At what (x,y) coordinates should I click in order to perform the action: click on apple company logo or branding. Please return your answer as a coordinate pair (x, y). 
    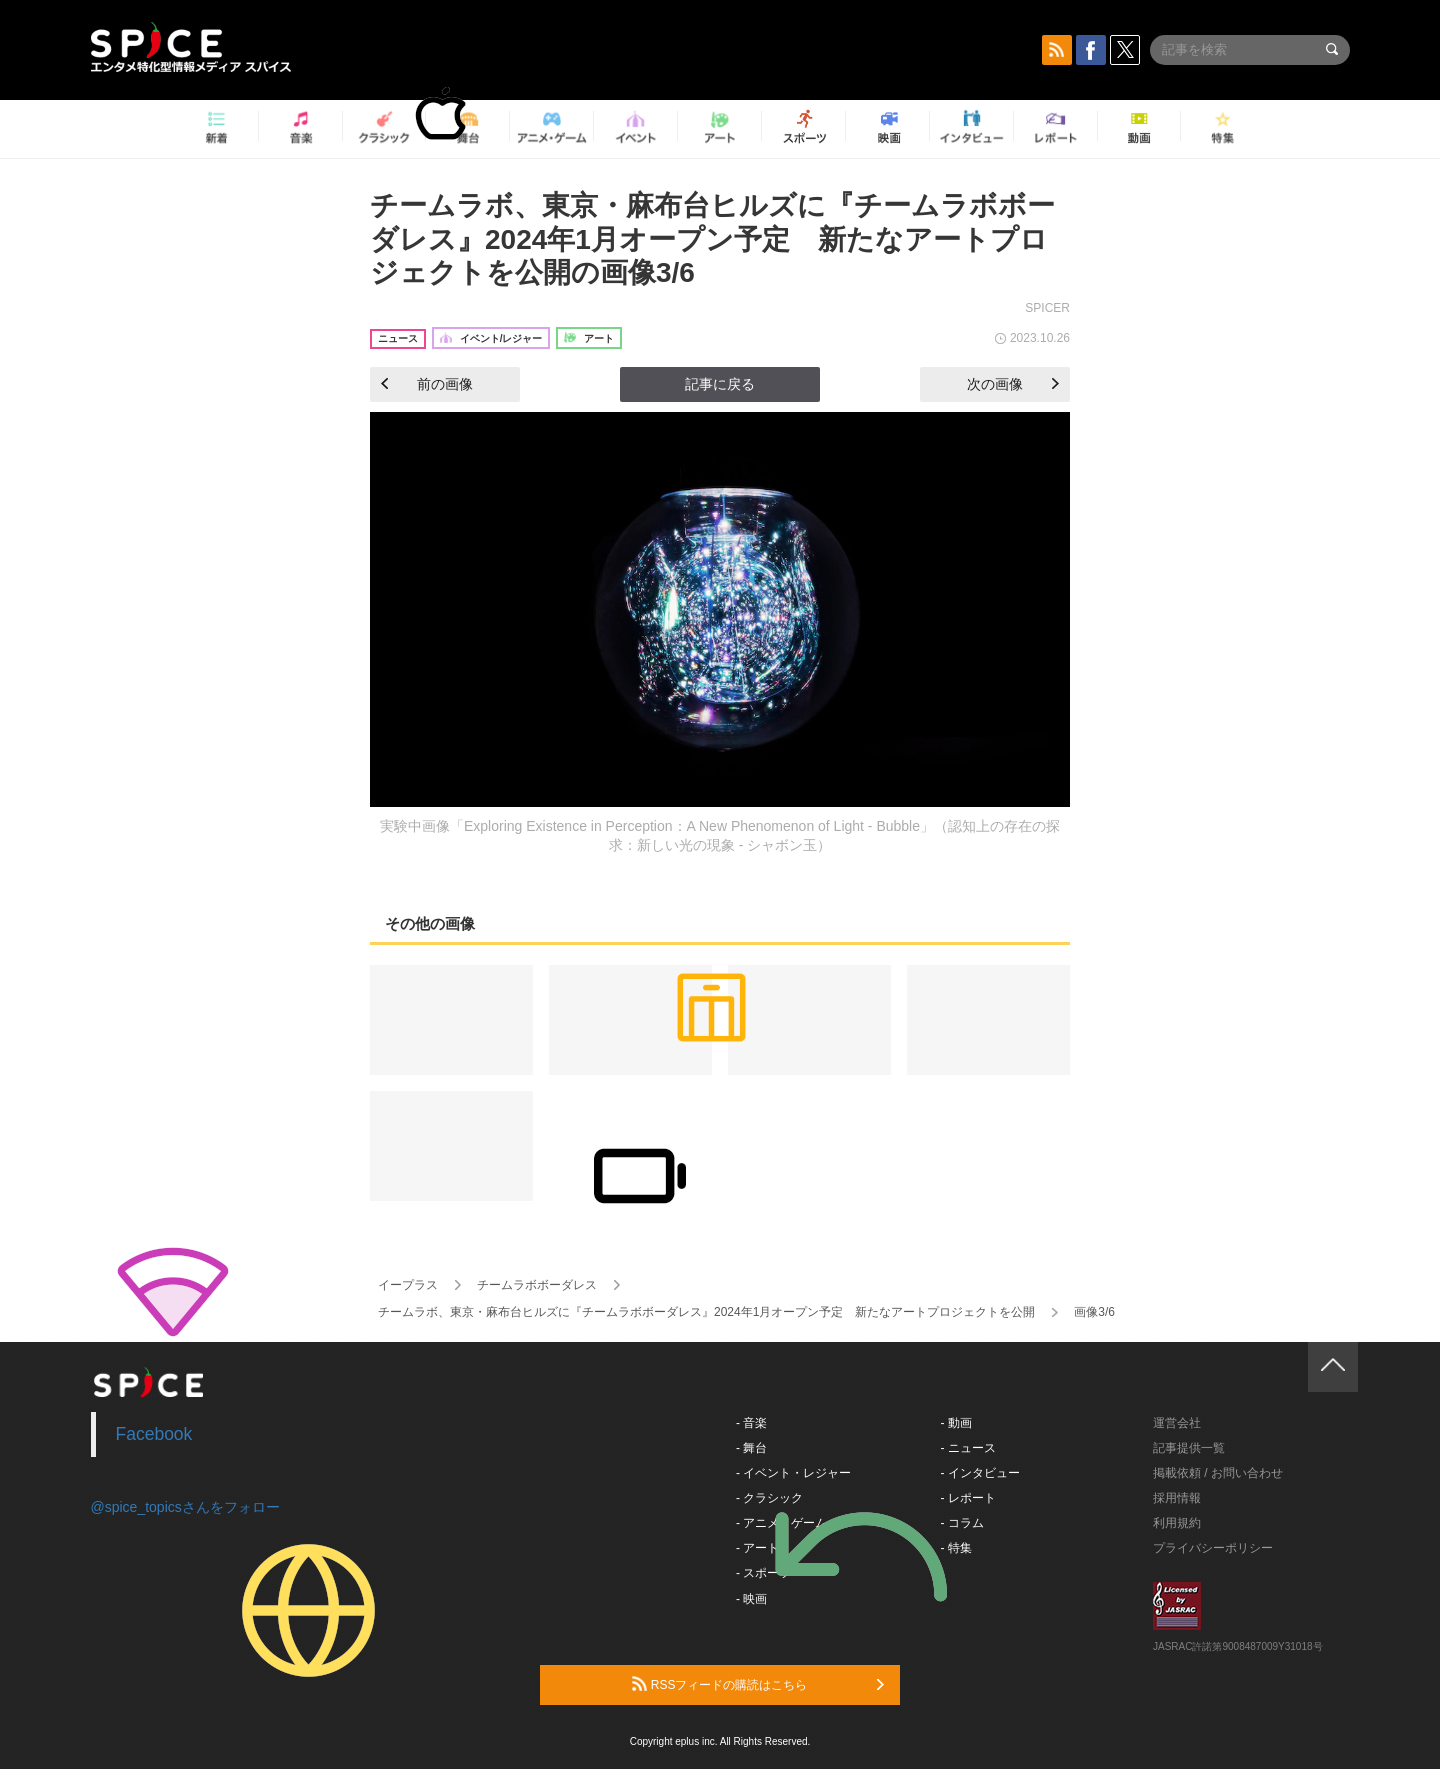
    Looking at the image, I should click on (442, 116).